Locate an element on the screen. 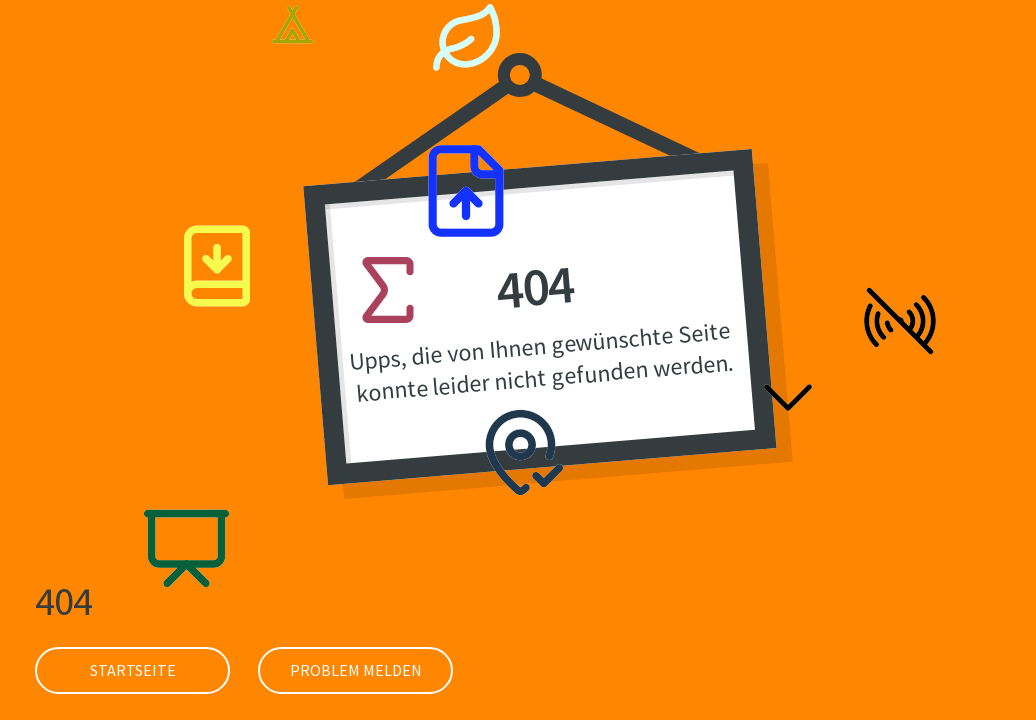 Image resolution: width=1036 pixels, height=720 pixels. expand a dropdown menu or collapsible section is located at coordinates (788, 398).